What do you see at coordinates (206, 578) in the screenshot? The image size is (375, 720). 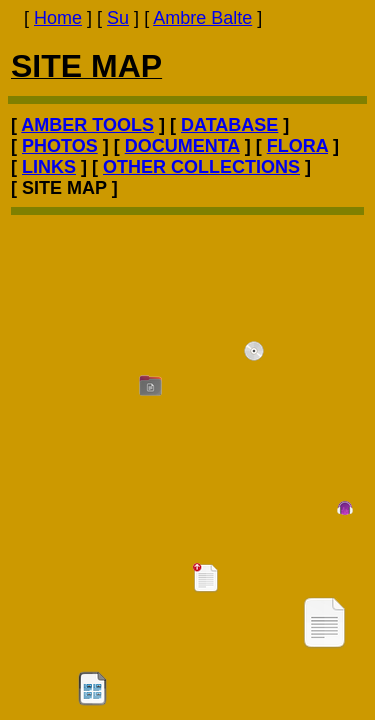 I see `send a file via bluetooth` at bounding box center [206, 578].